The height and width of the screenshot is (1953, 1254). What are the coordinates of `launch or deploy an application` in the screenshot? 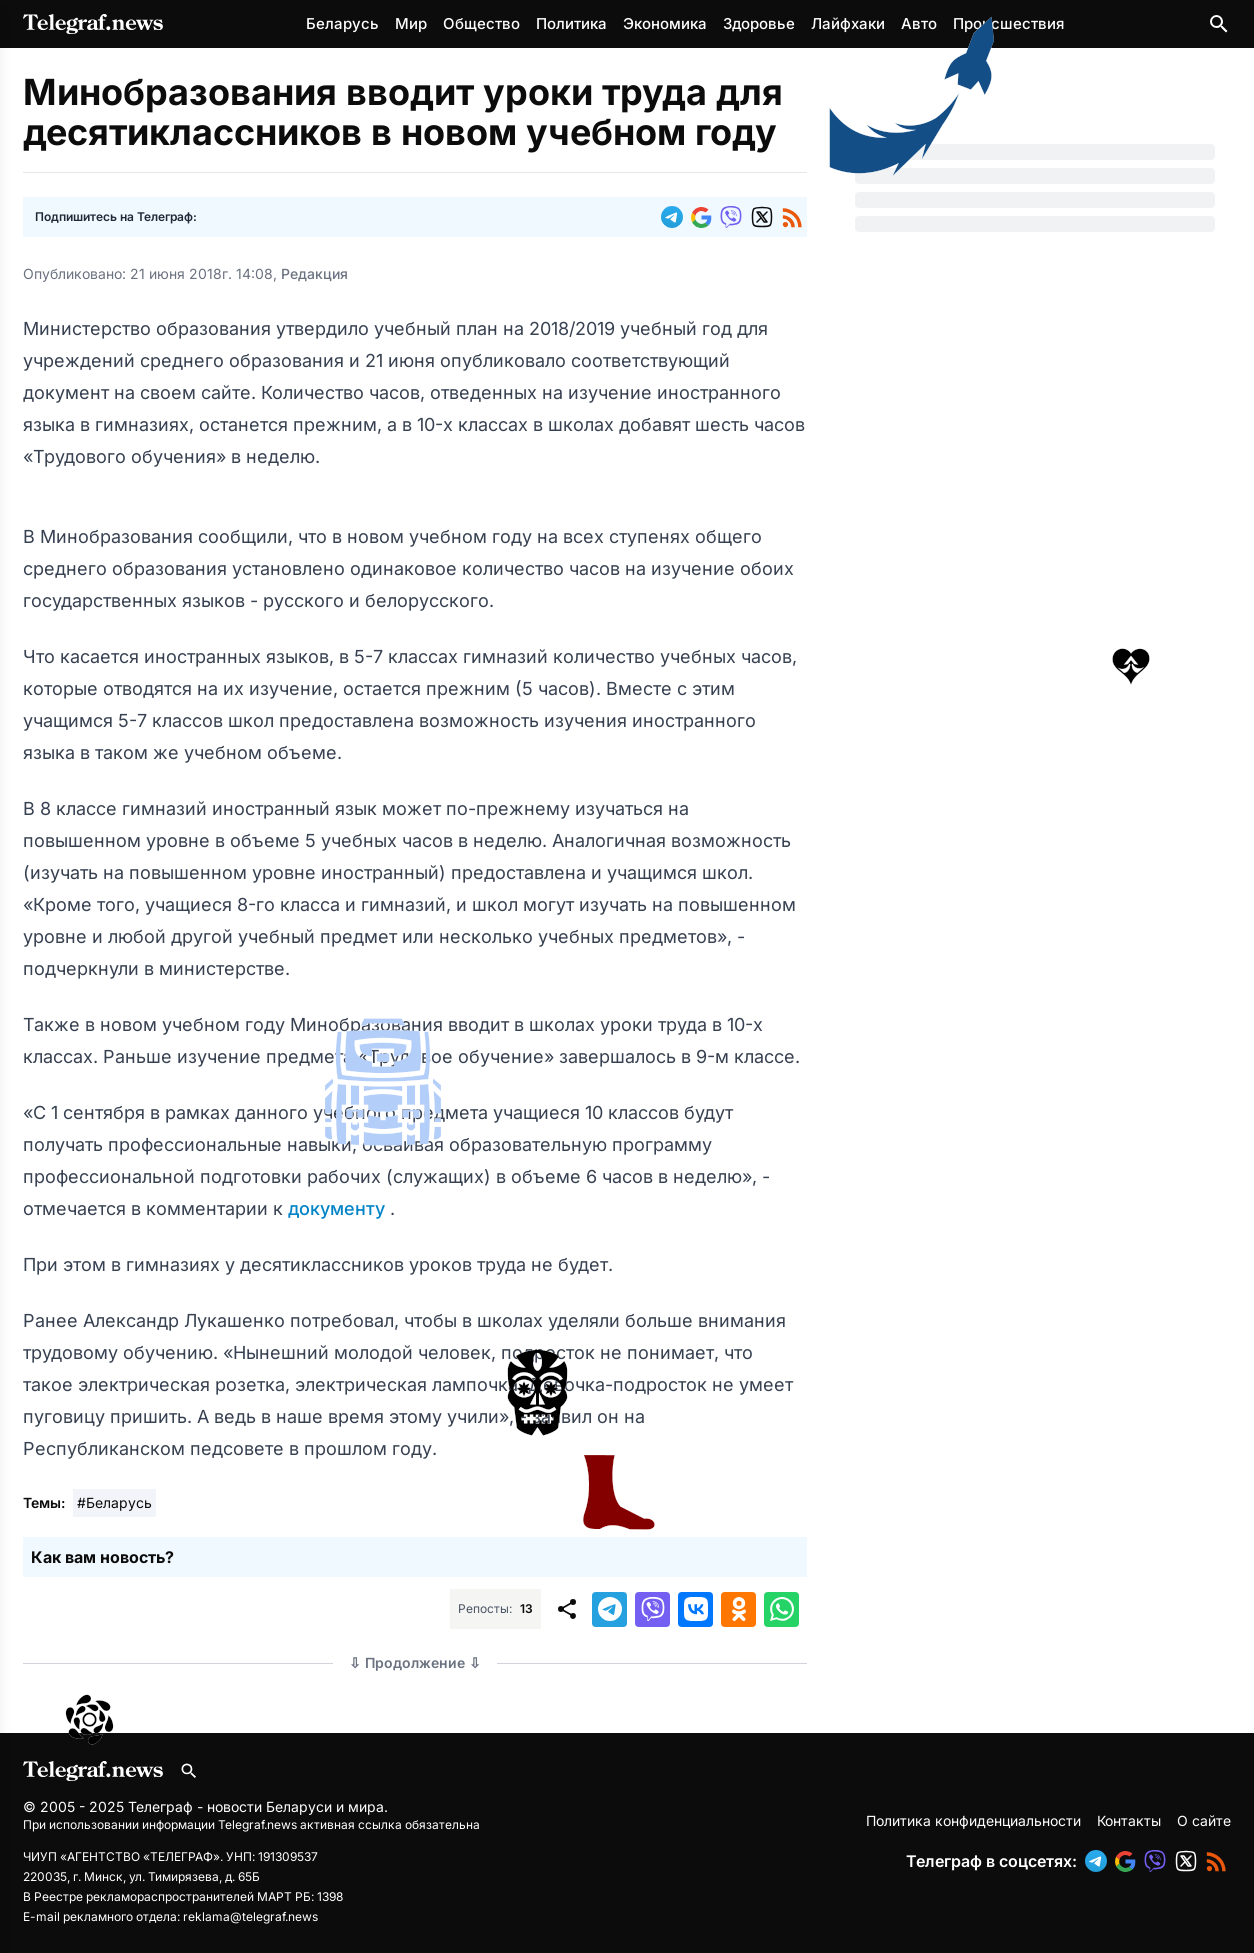 It's located at (912, 91).